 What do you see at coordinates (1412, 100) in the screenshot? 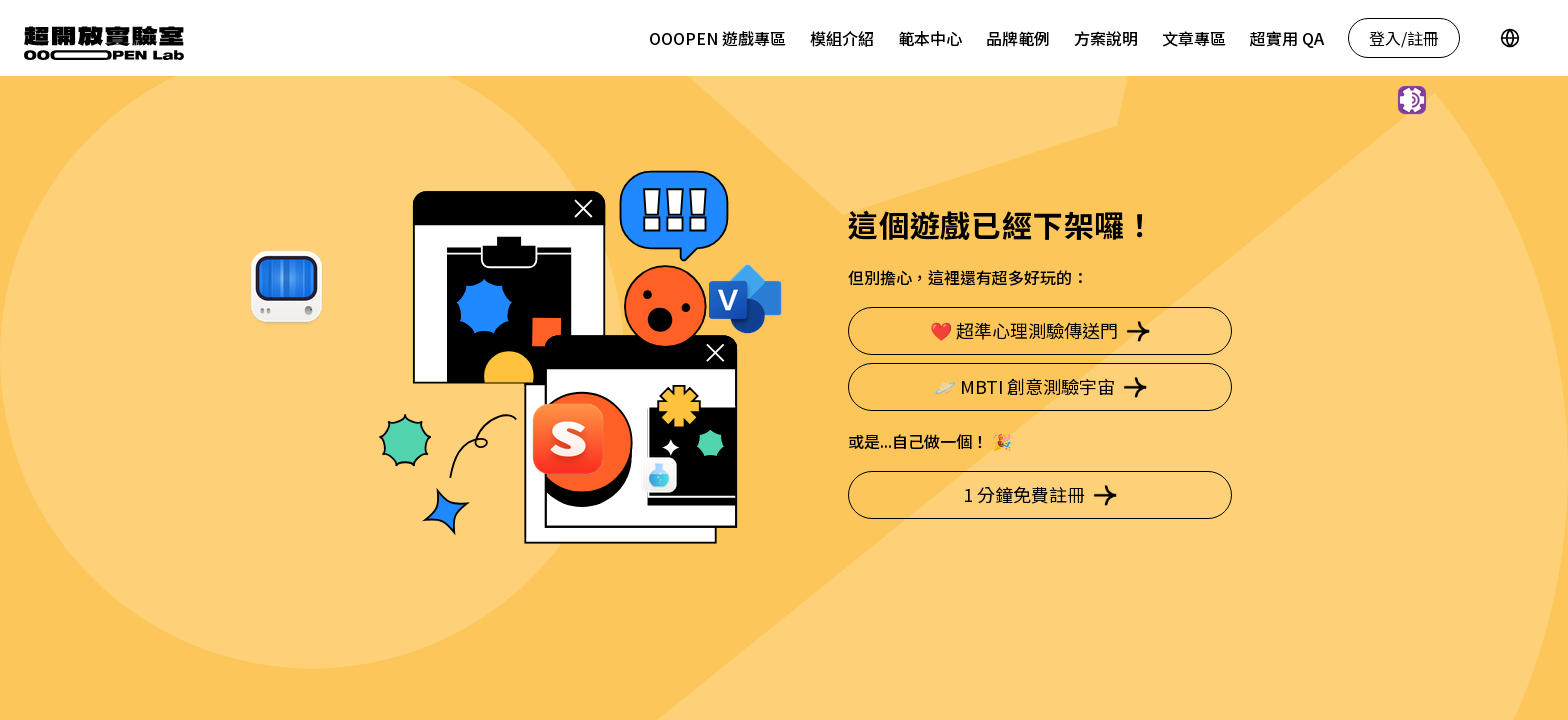
I see `open carburetor app settings` at bounding box center [1412, 100].